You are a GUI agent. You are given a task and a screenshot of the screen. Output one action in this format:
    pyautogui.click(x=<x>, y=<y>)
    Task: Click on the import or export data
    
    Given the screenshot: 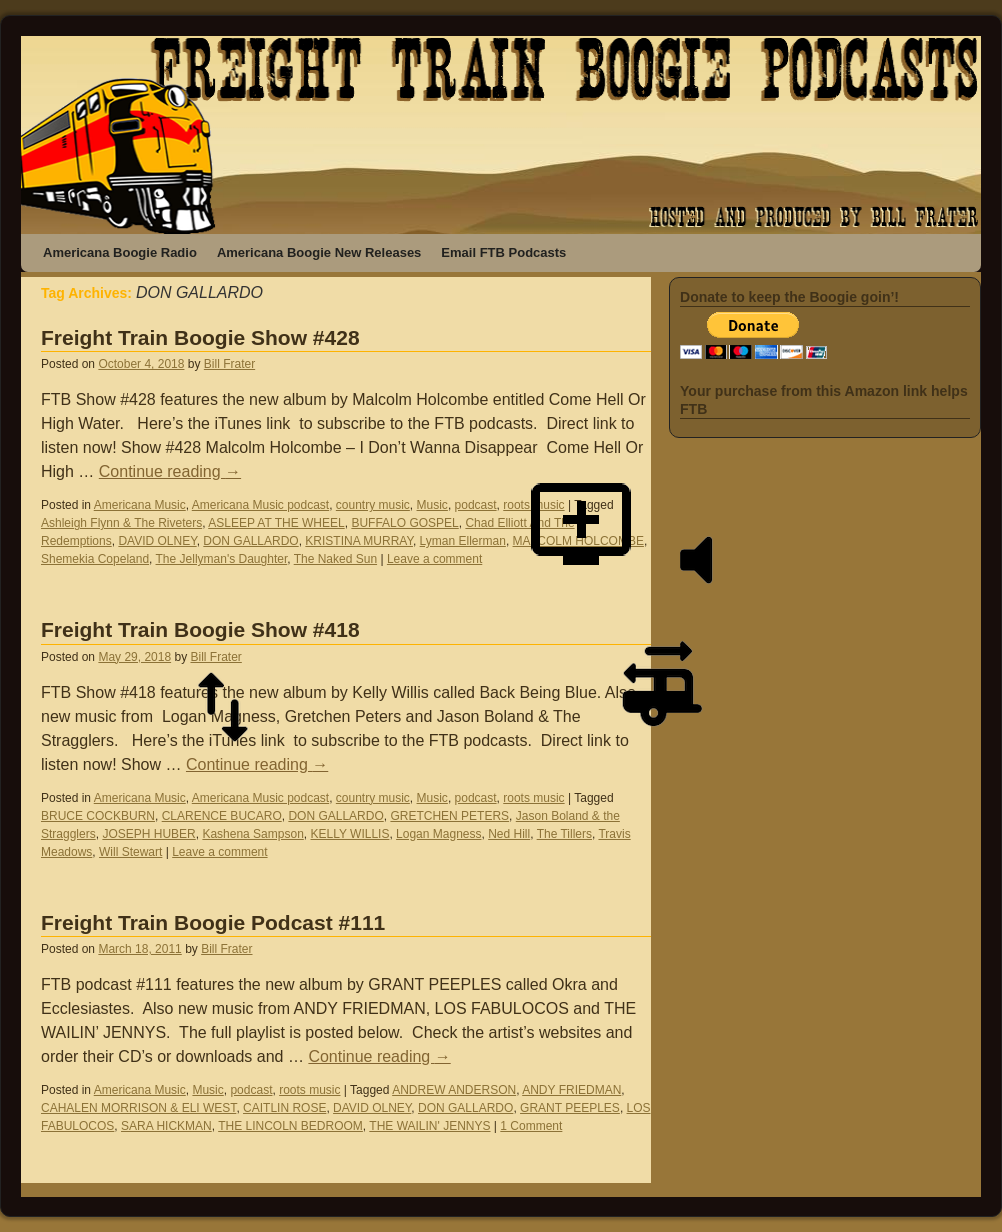 What is the action you would take?
    pyautogui.click(x=223, y=707)
    